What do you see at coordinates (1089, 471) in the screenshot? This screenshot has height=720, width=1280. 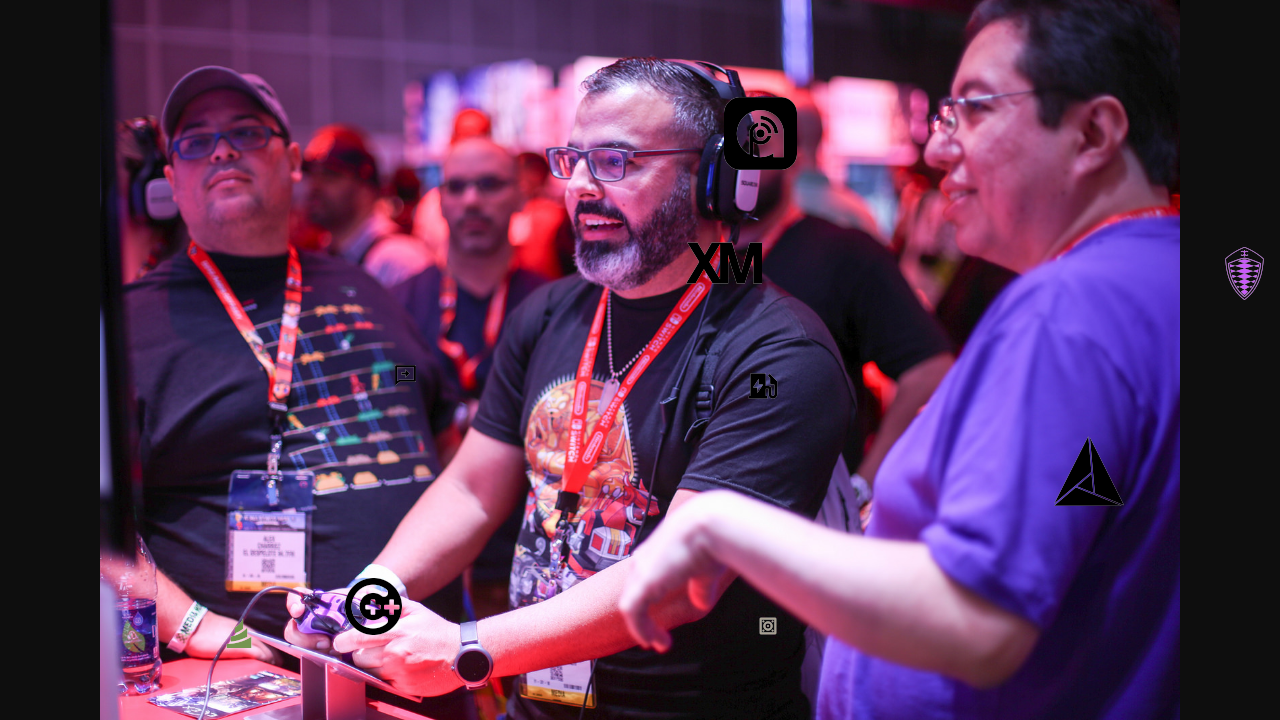 I see `cmake build system logo` at bounding box center [1089, 471].